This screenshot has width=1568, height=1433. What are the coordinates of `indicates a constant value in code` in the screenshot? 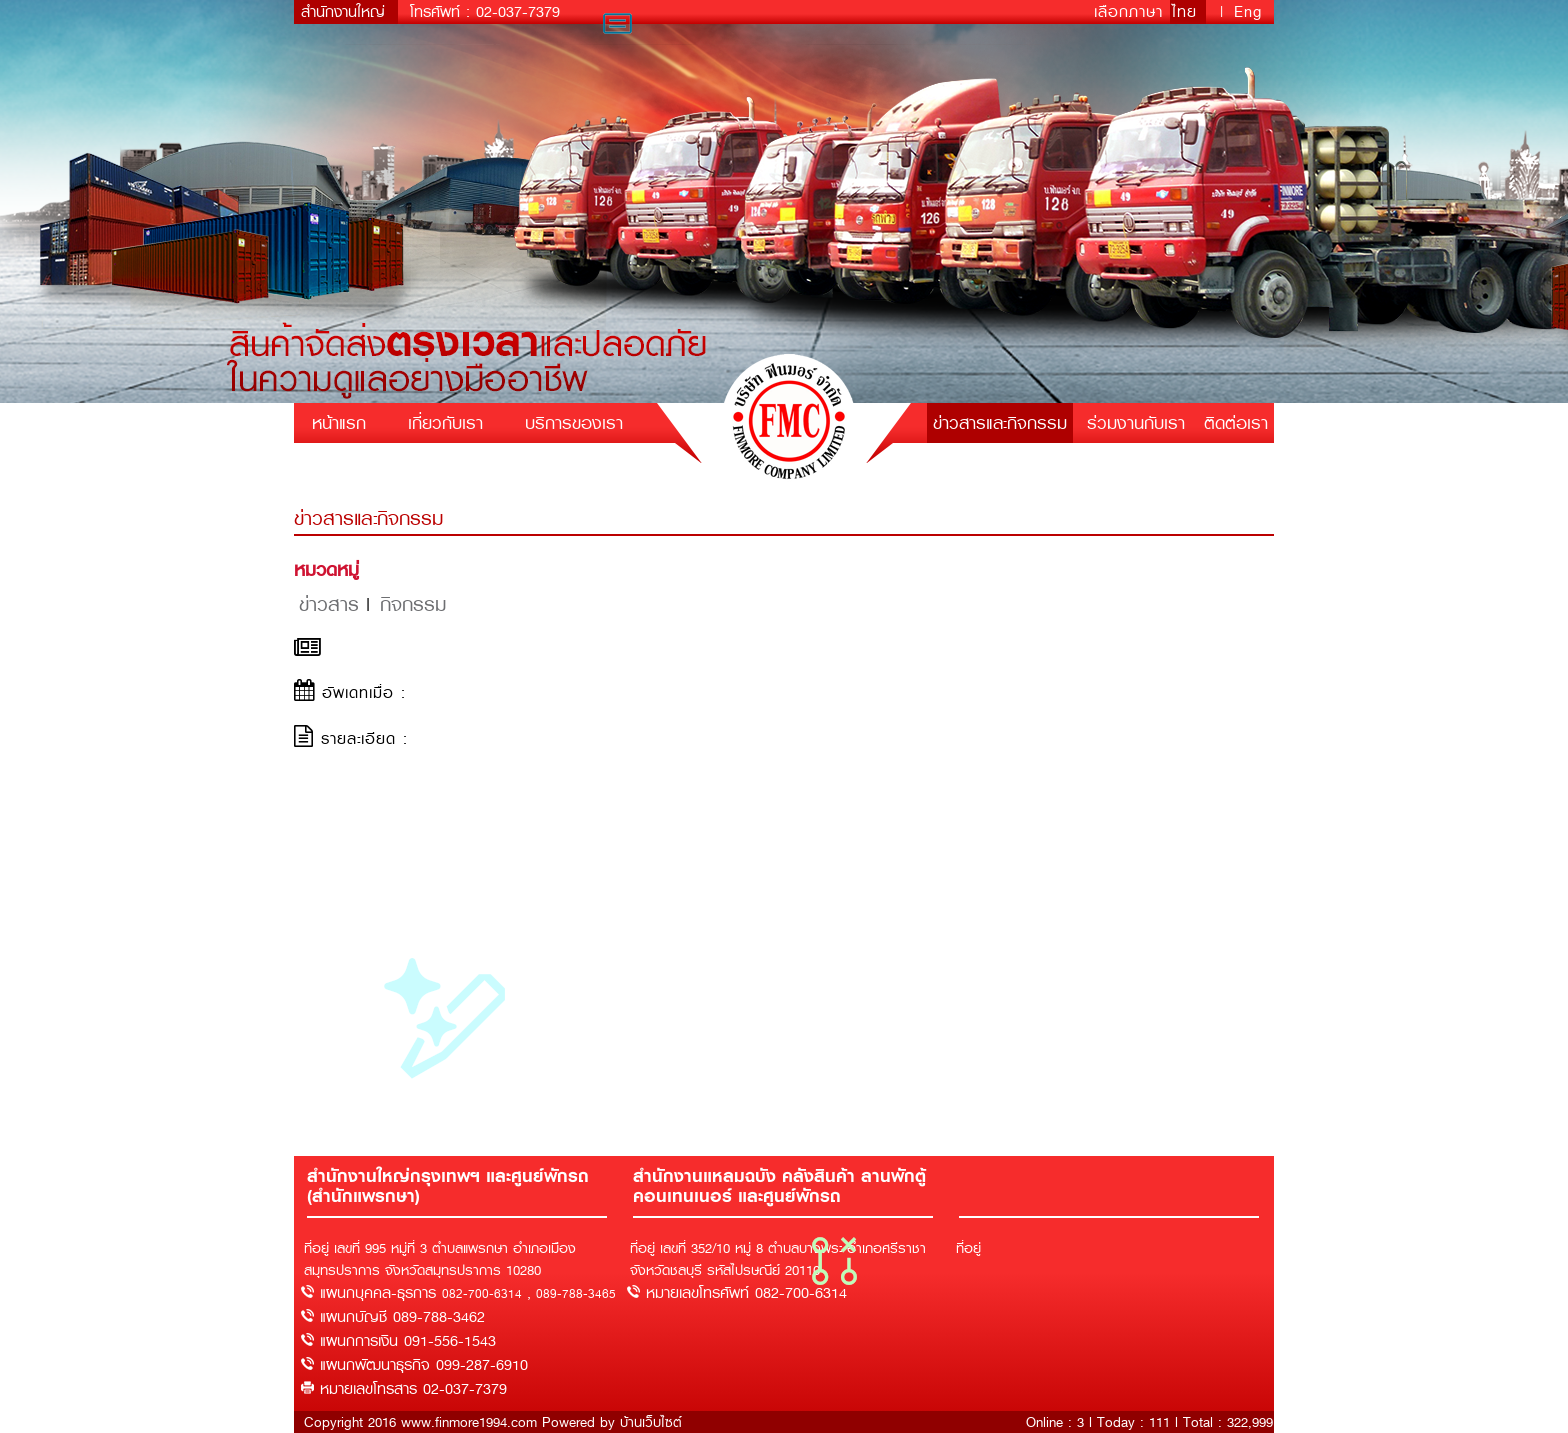 It's located at (617, 23).